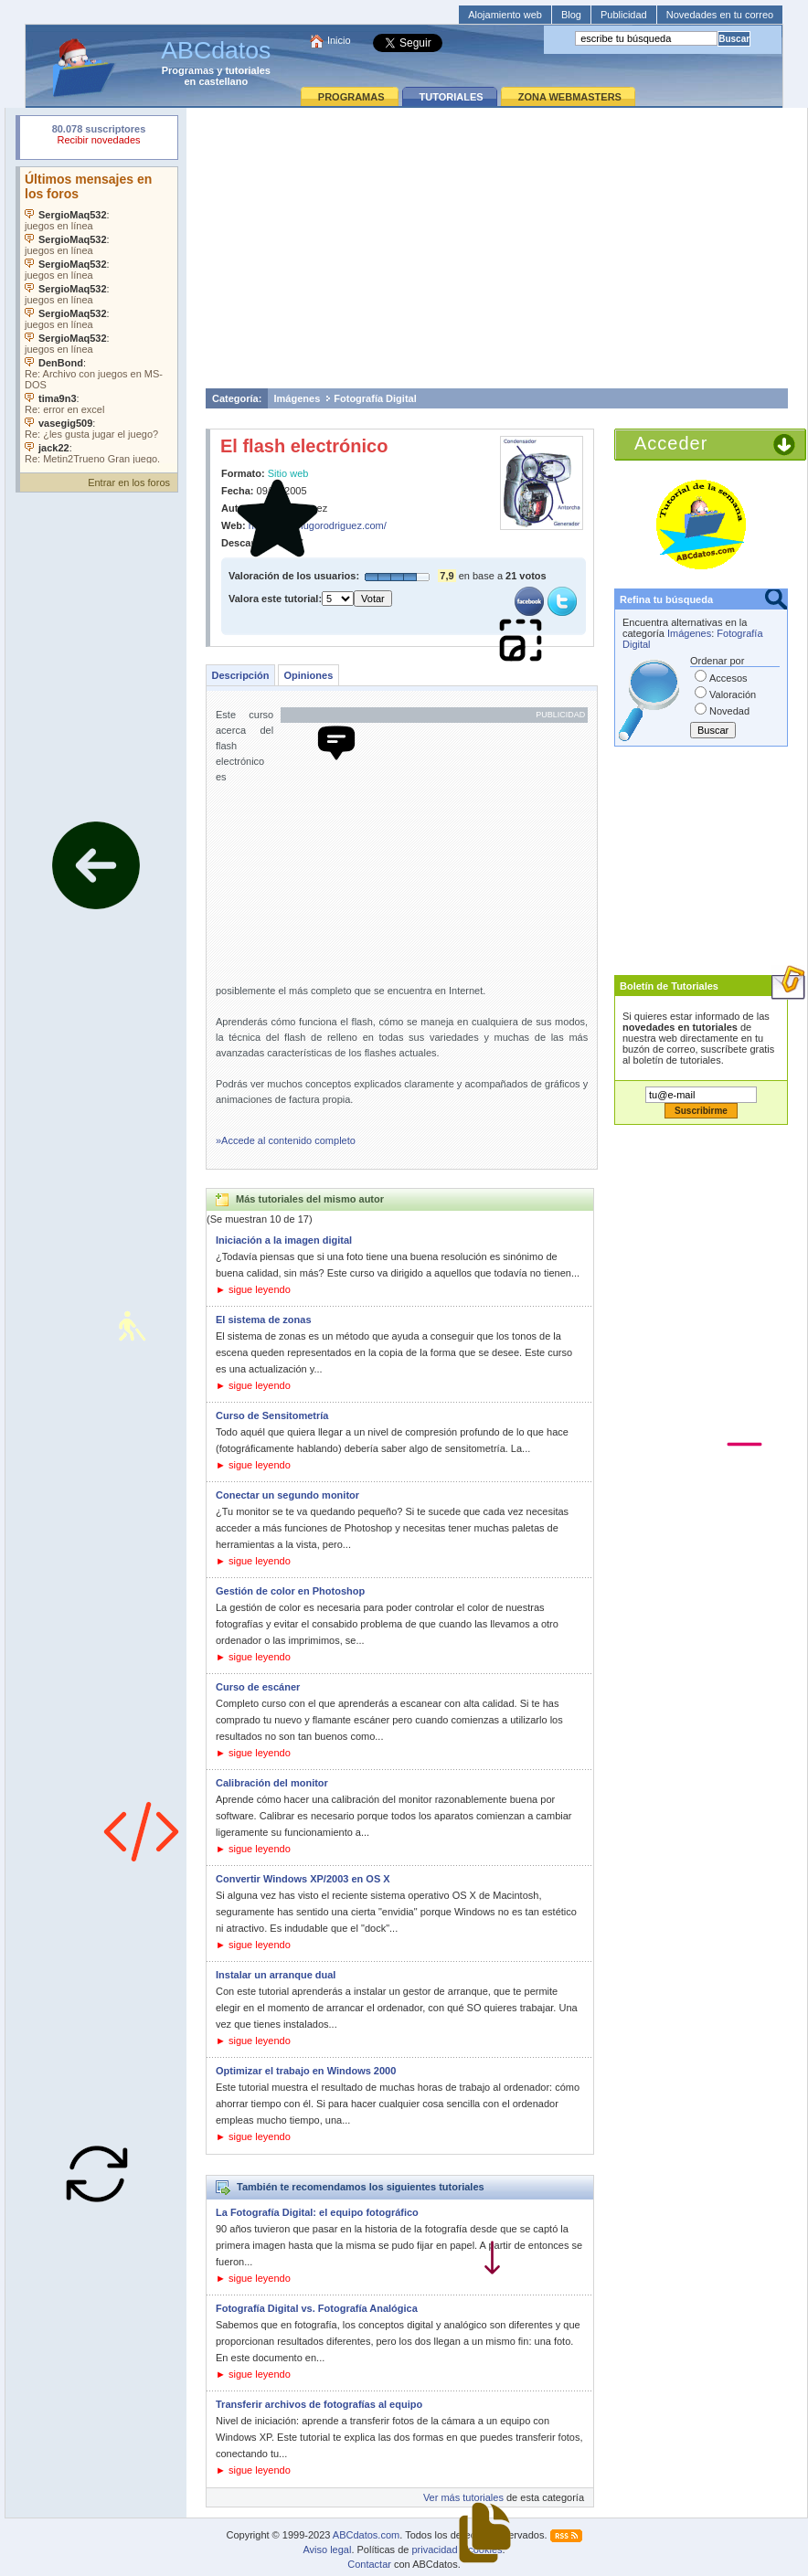 This screenshot has width=808, height=2576. I want to click on decrease quantity or value, so click(744, 1444).